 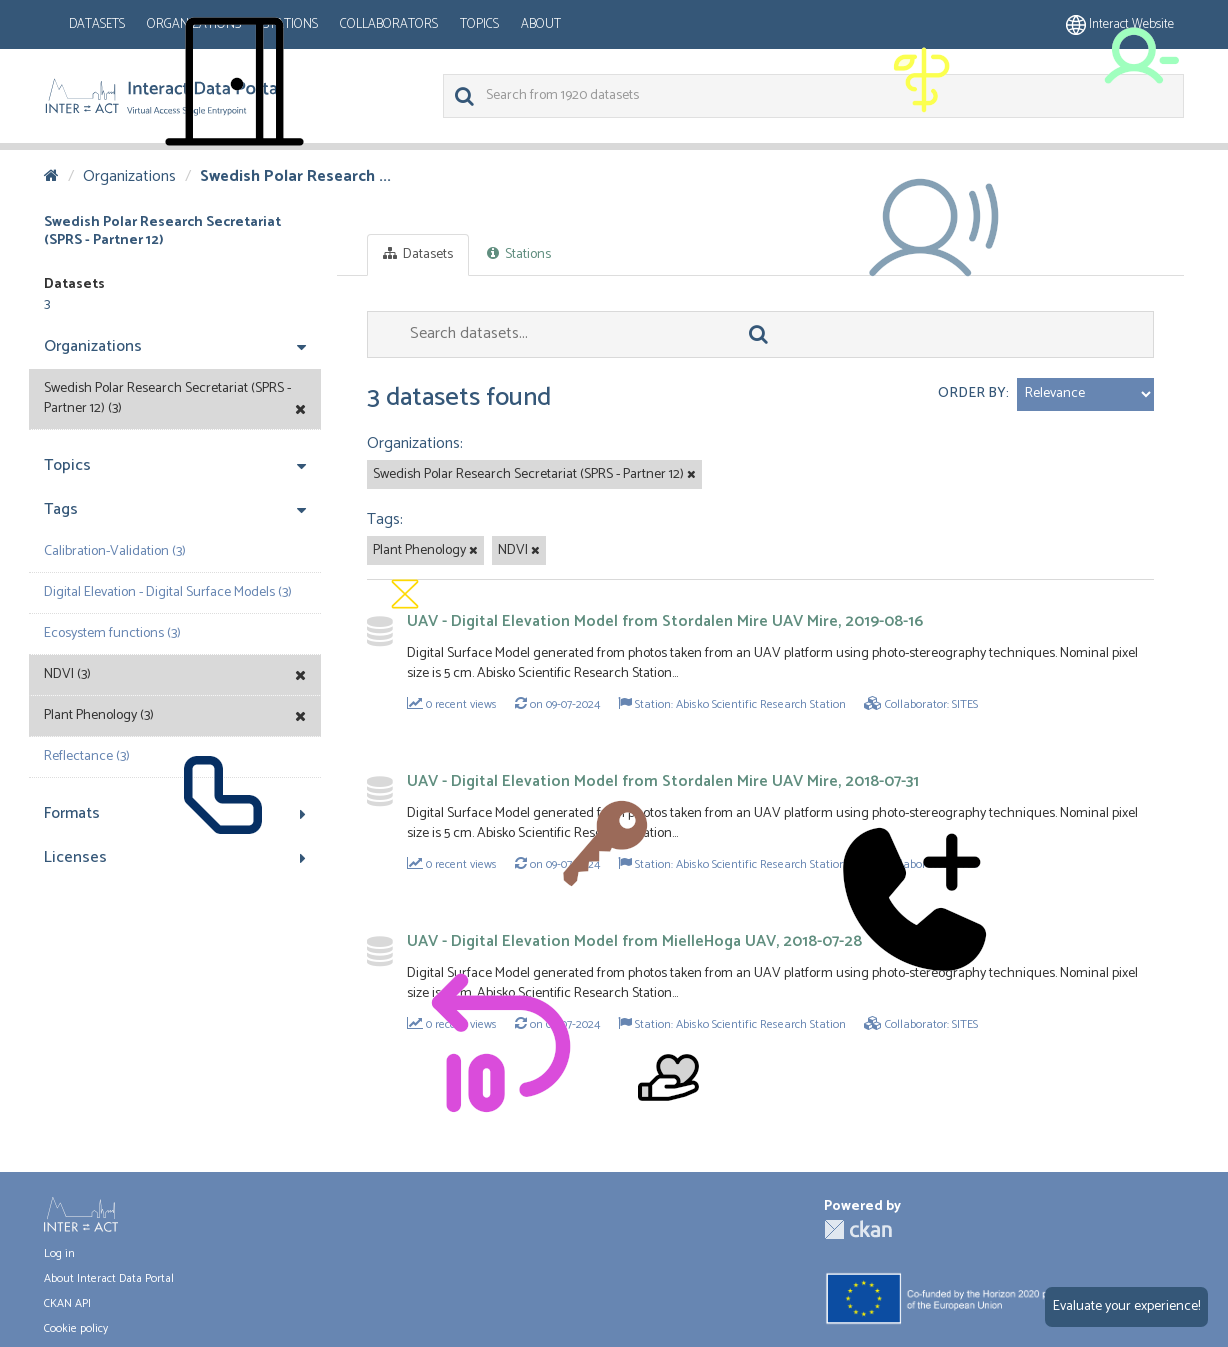 What do you see at coordinates (234, 81) in the screenshot?
I see `log out or exit the application` at bounding box center [234, 81].